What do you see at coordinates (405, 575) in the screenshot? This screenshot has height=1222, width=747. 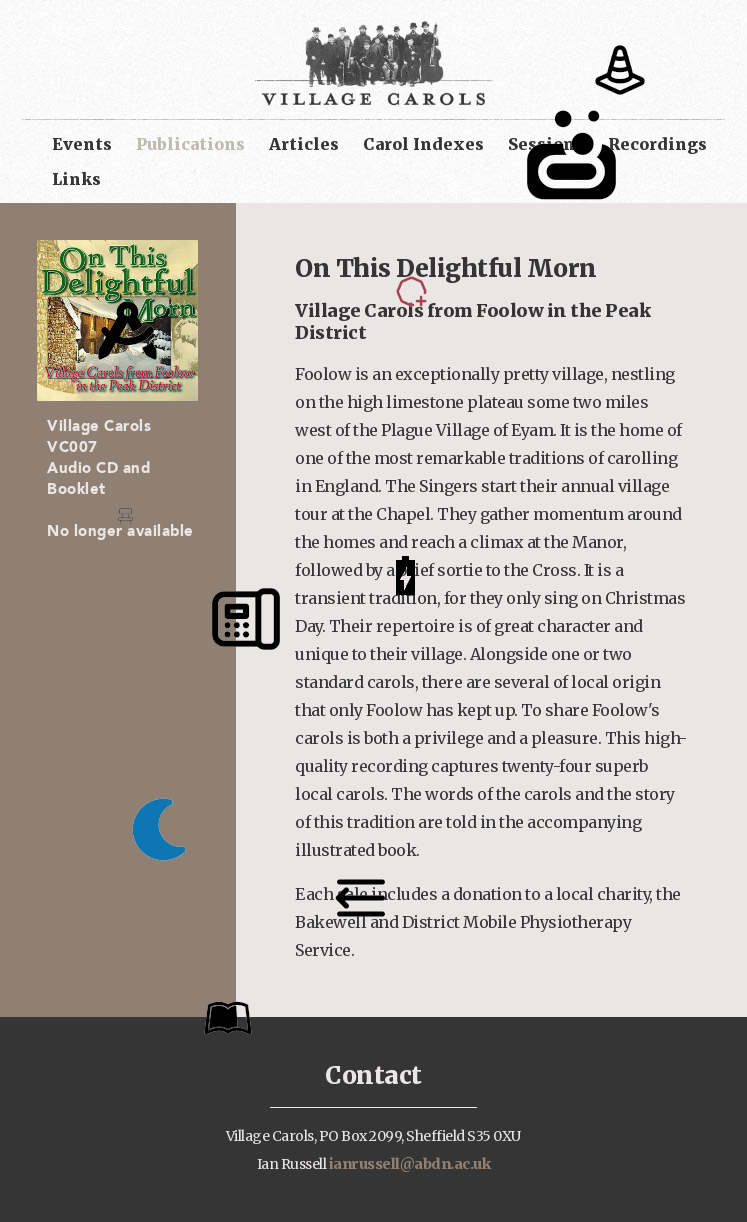 I see `indicates battery is fully charged while connected to power` at bounding box center [405, 575].